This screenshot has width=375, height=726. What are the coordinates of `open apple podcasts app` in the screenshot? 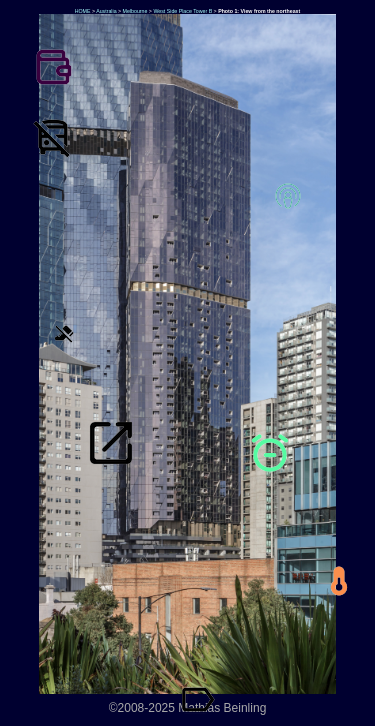 It's located at (288, 196).